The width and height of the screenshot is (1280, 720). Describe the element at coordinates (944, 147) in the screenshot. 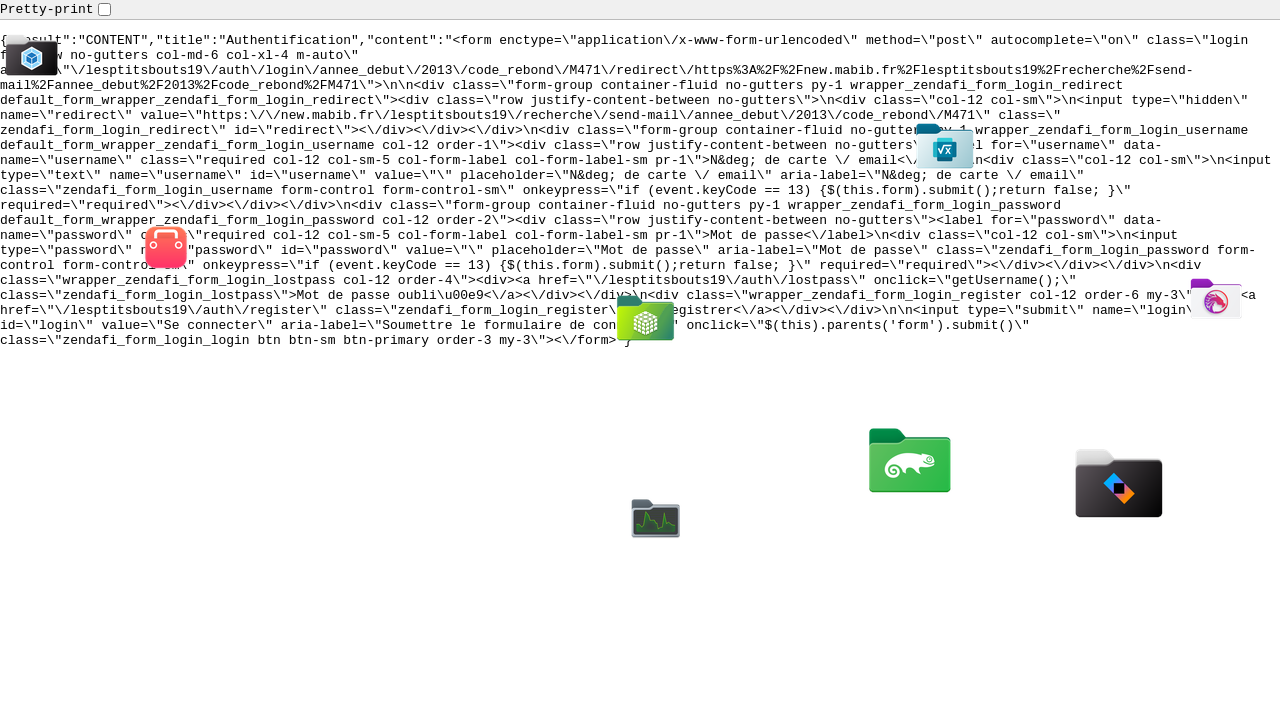

I see `open microsoft math solver files folder` at that location.